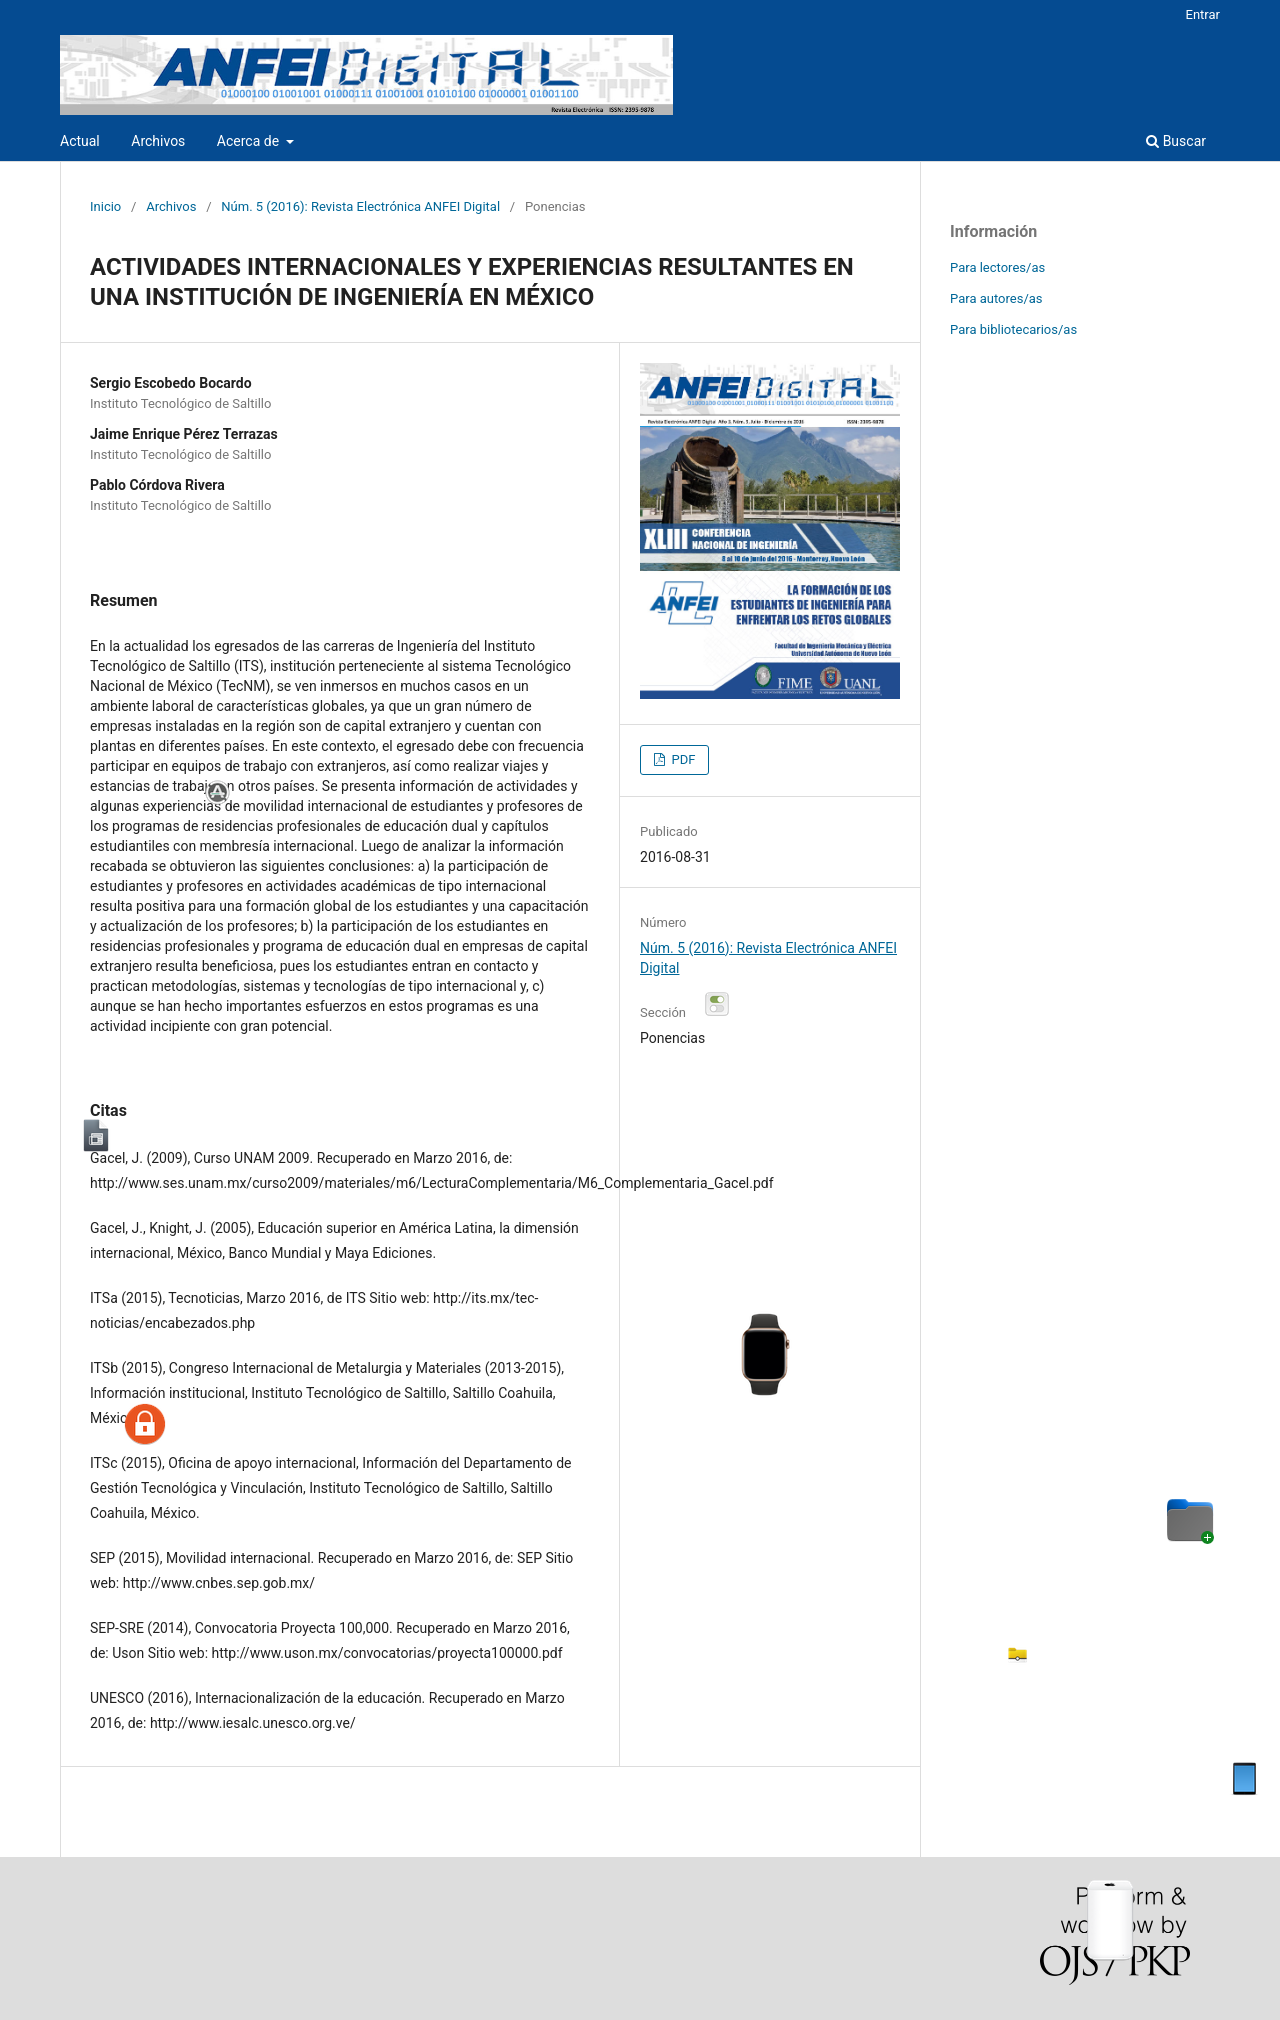  Describe the element at coordinates (1017, 1655) in the screenshot. I see `open folder containing Pokémon-related files` at that location.